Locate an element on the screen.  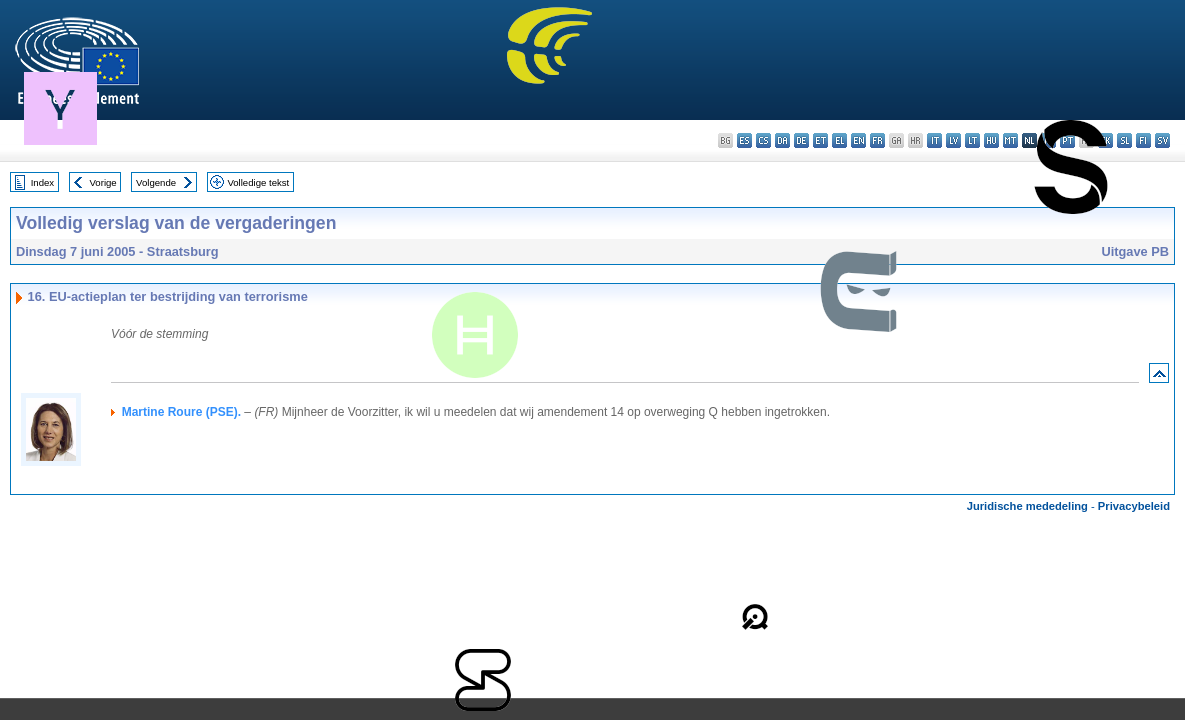
hedera hashgraph platform logo is located at coordinates (475, 335).